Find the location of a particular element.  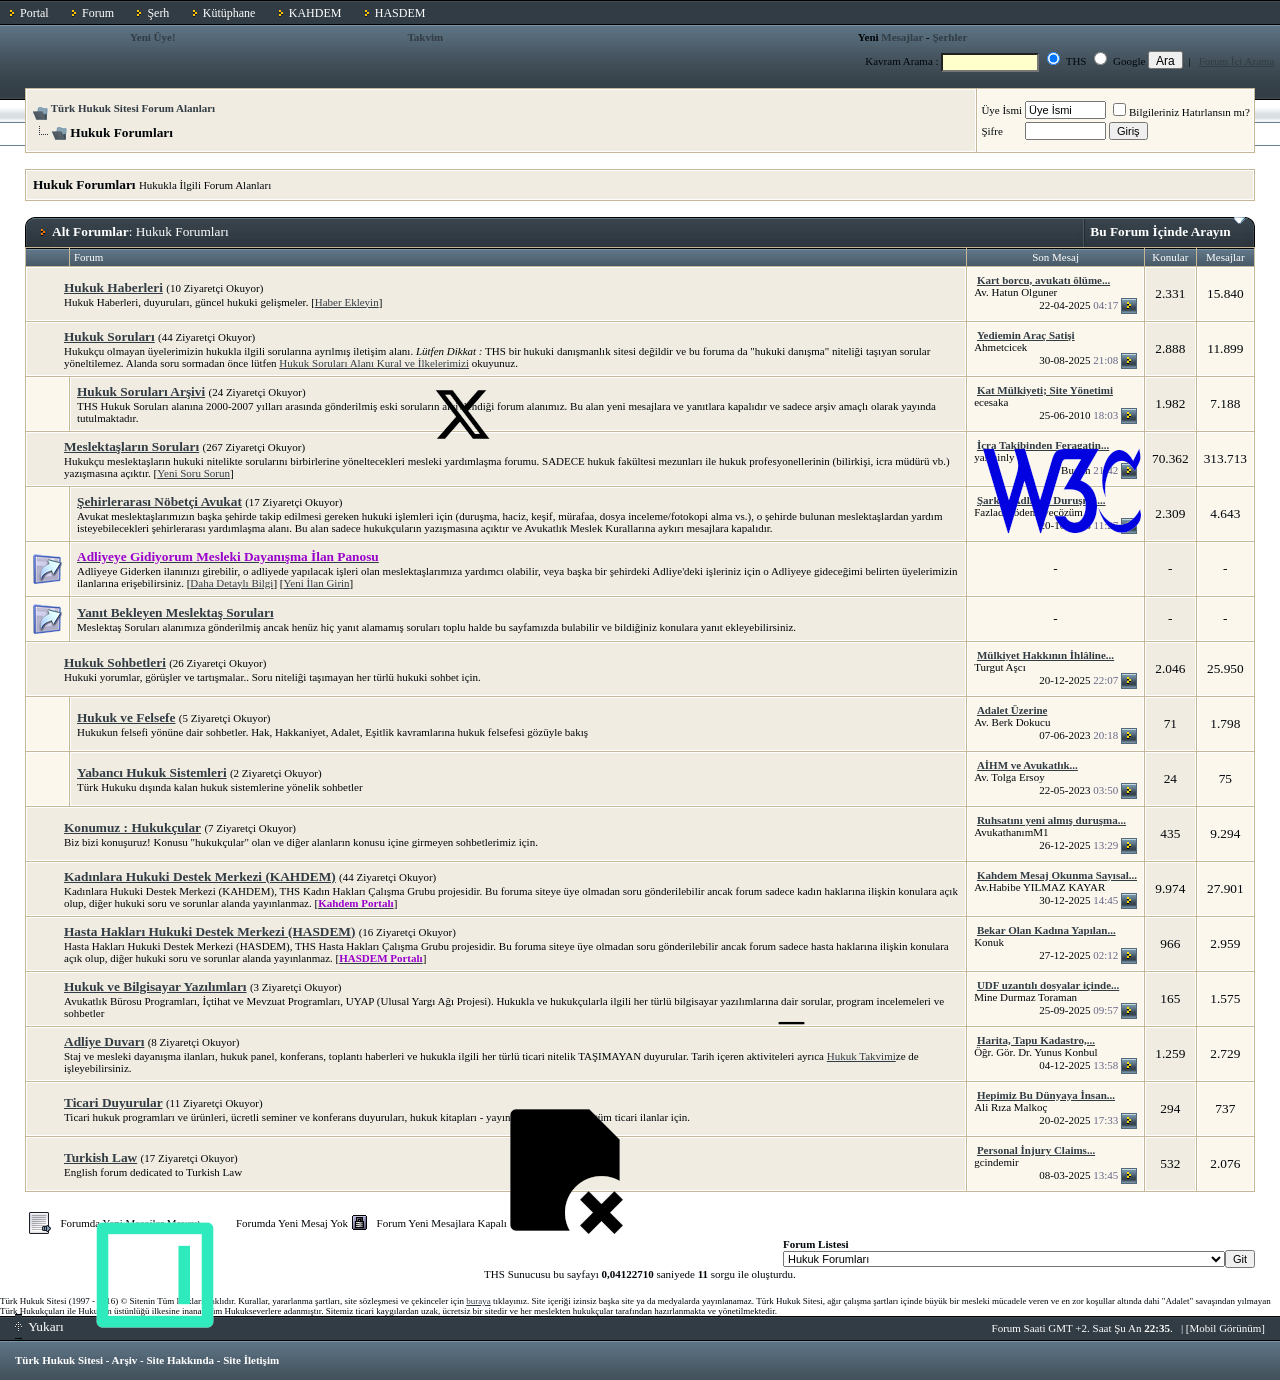

close or dismiss the current file is located at coordinates (565, 1170).